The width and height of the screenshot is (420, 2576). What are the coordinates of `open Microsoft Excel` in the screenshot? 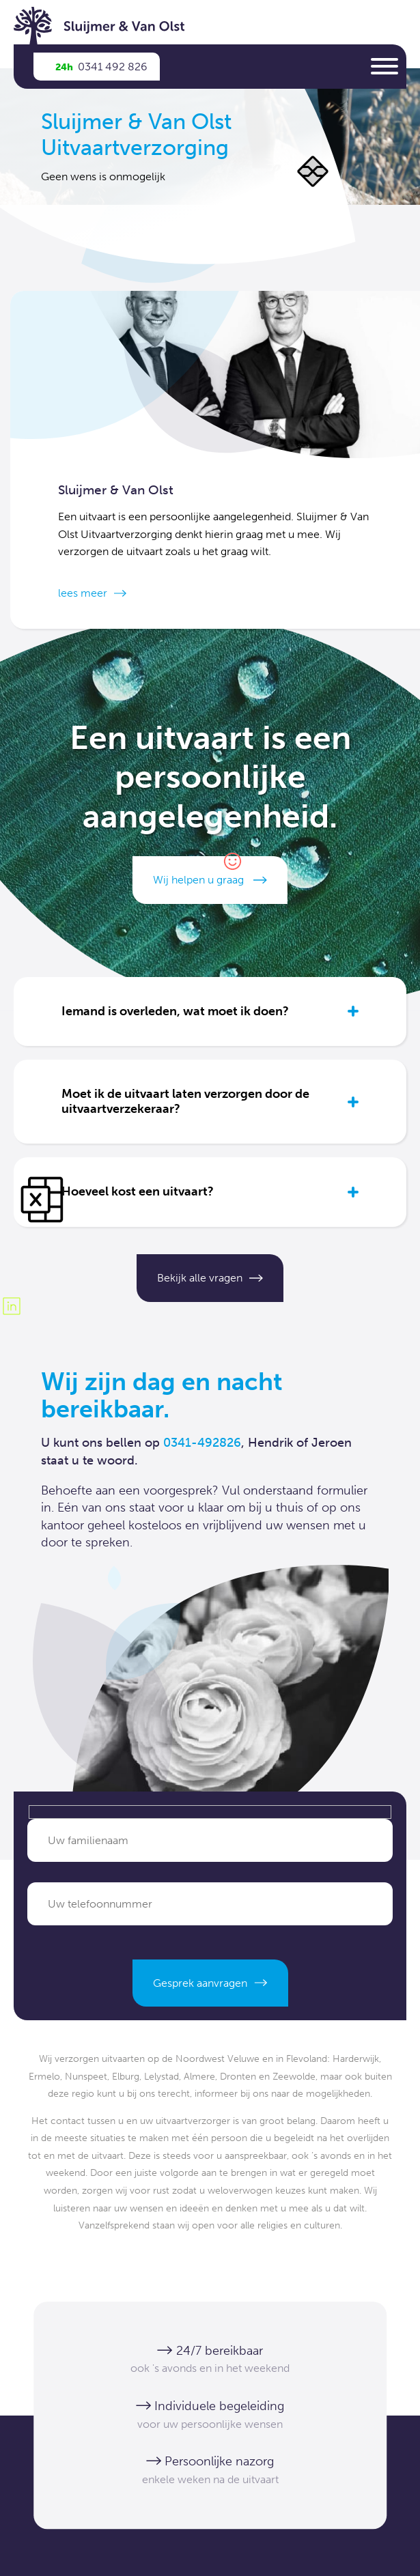 It's located at (44, 1200).